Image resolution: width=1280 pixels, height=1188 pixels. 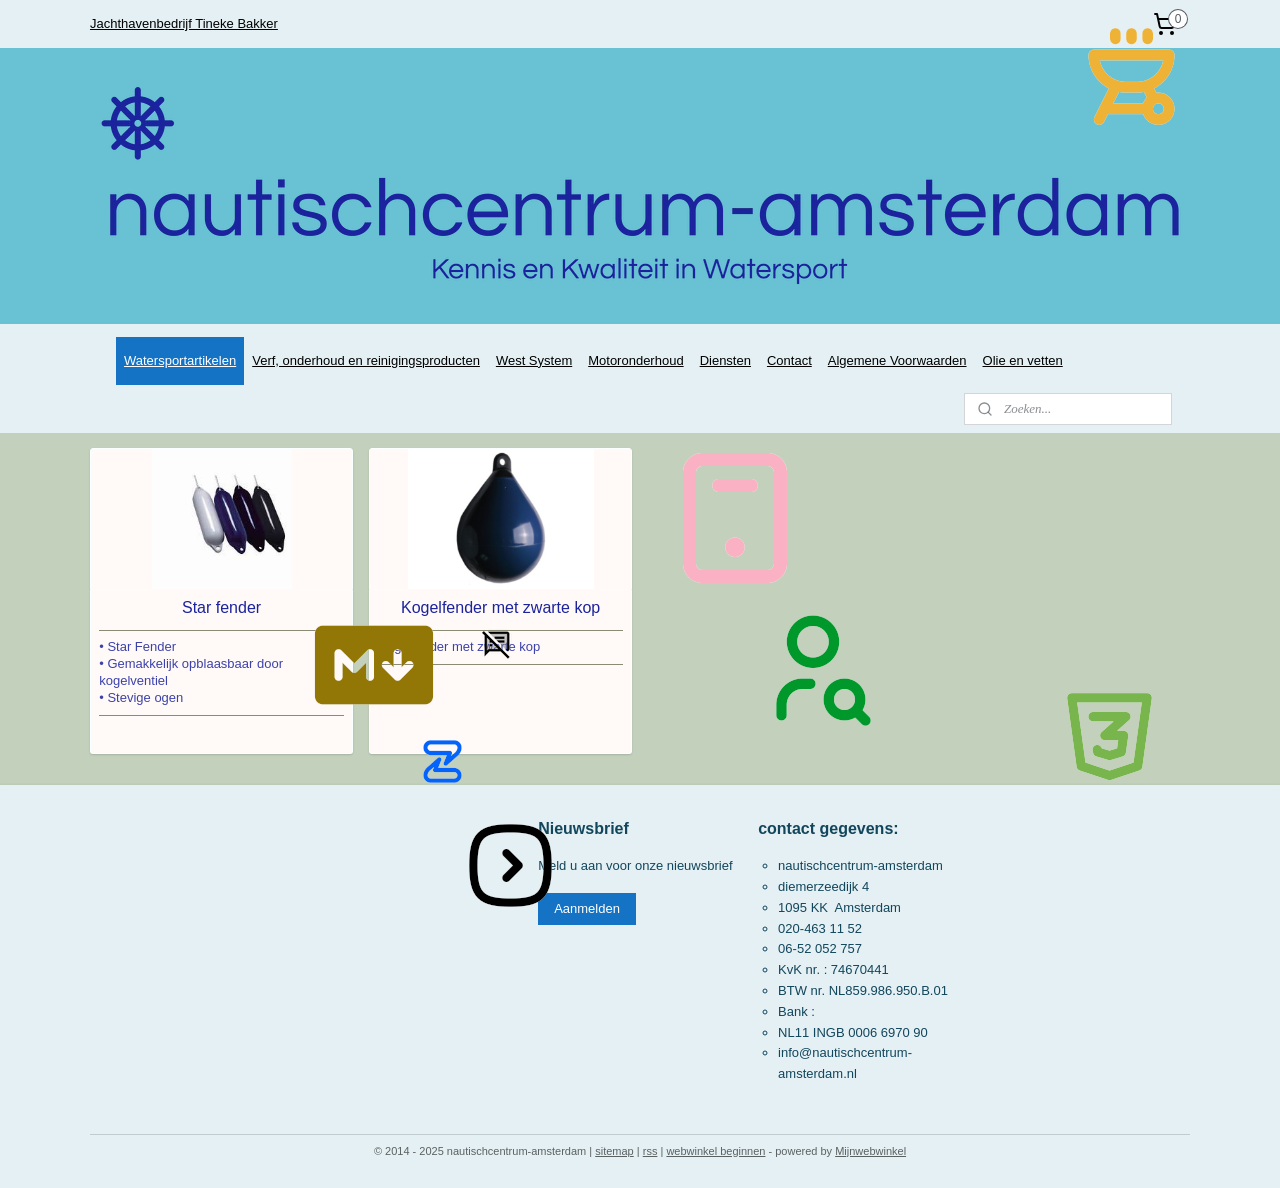 I want to click on search for a user or contact, so click(x=813, y=668).